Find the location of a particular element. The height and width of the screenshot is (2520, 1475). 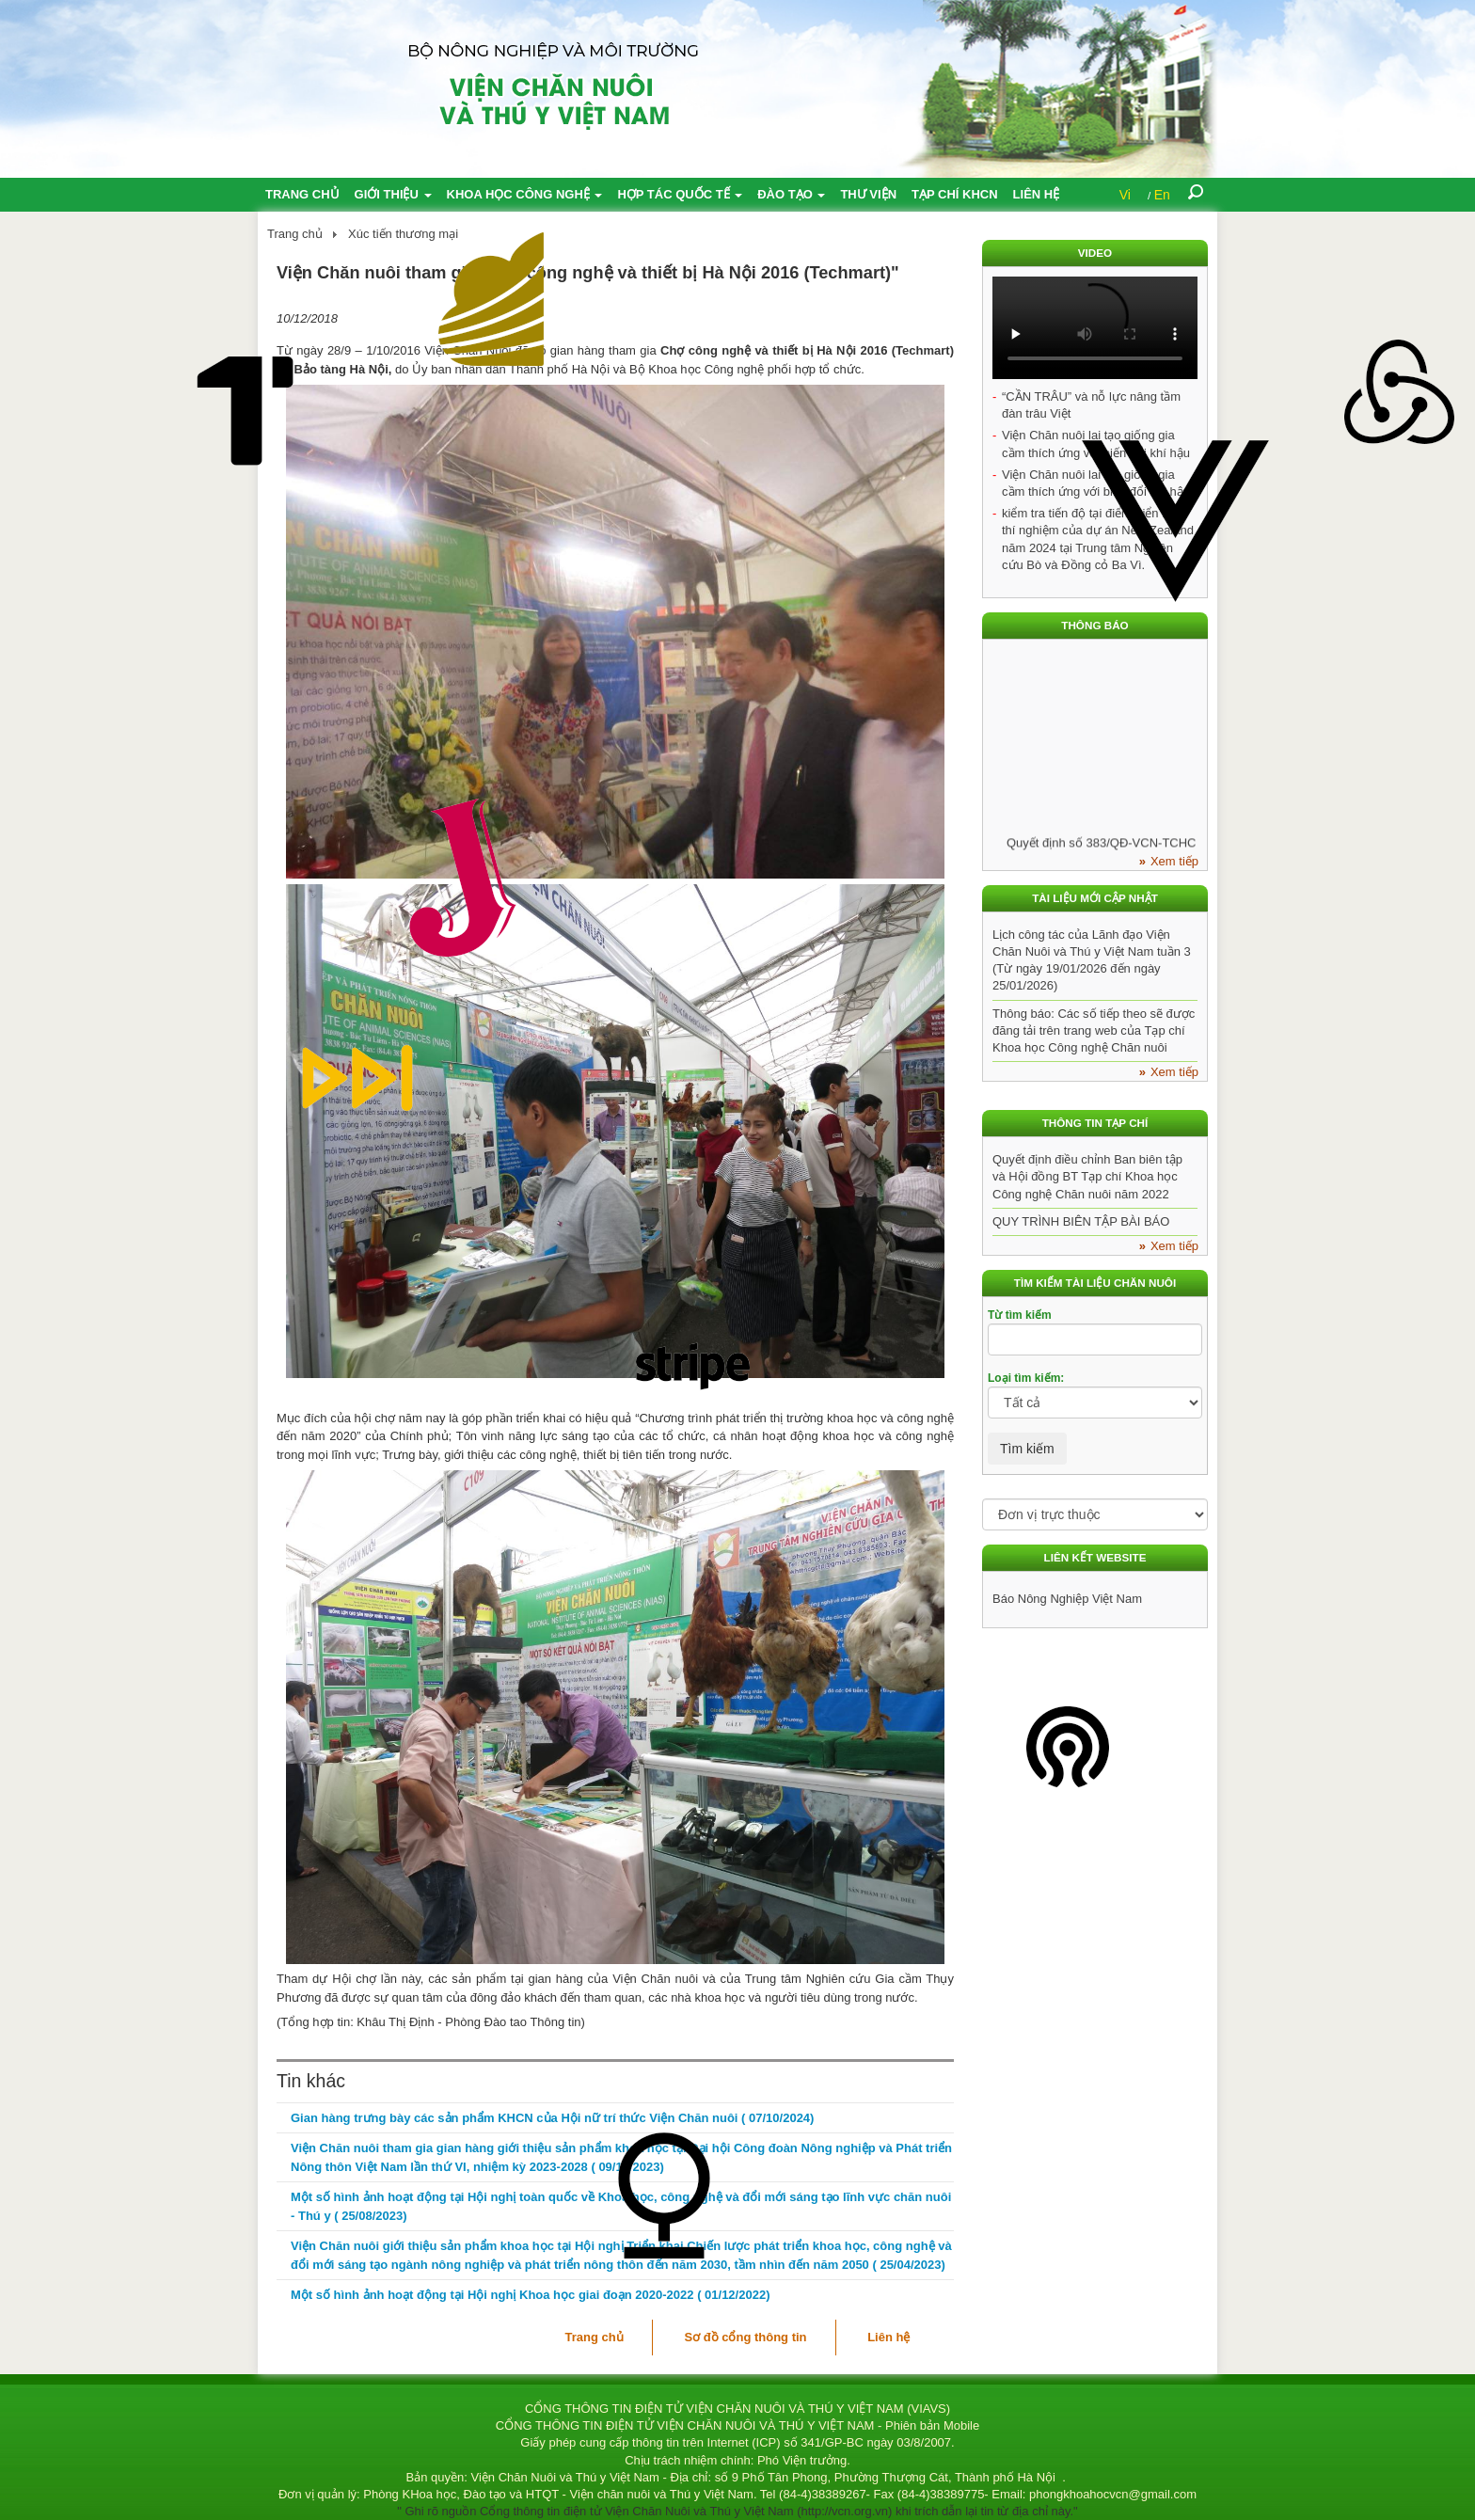

jameson irish whiskey brand logo is located at coordinates (463, 878).